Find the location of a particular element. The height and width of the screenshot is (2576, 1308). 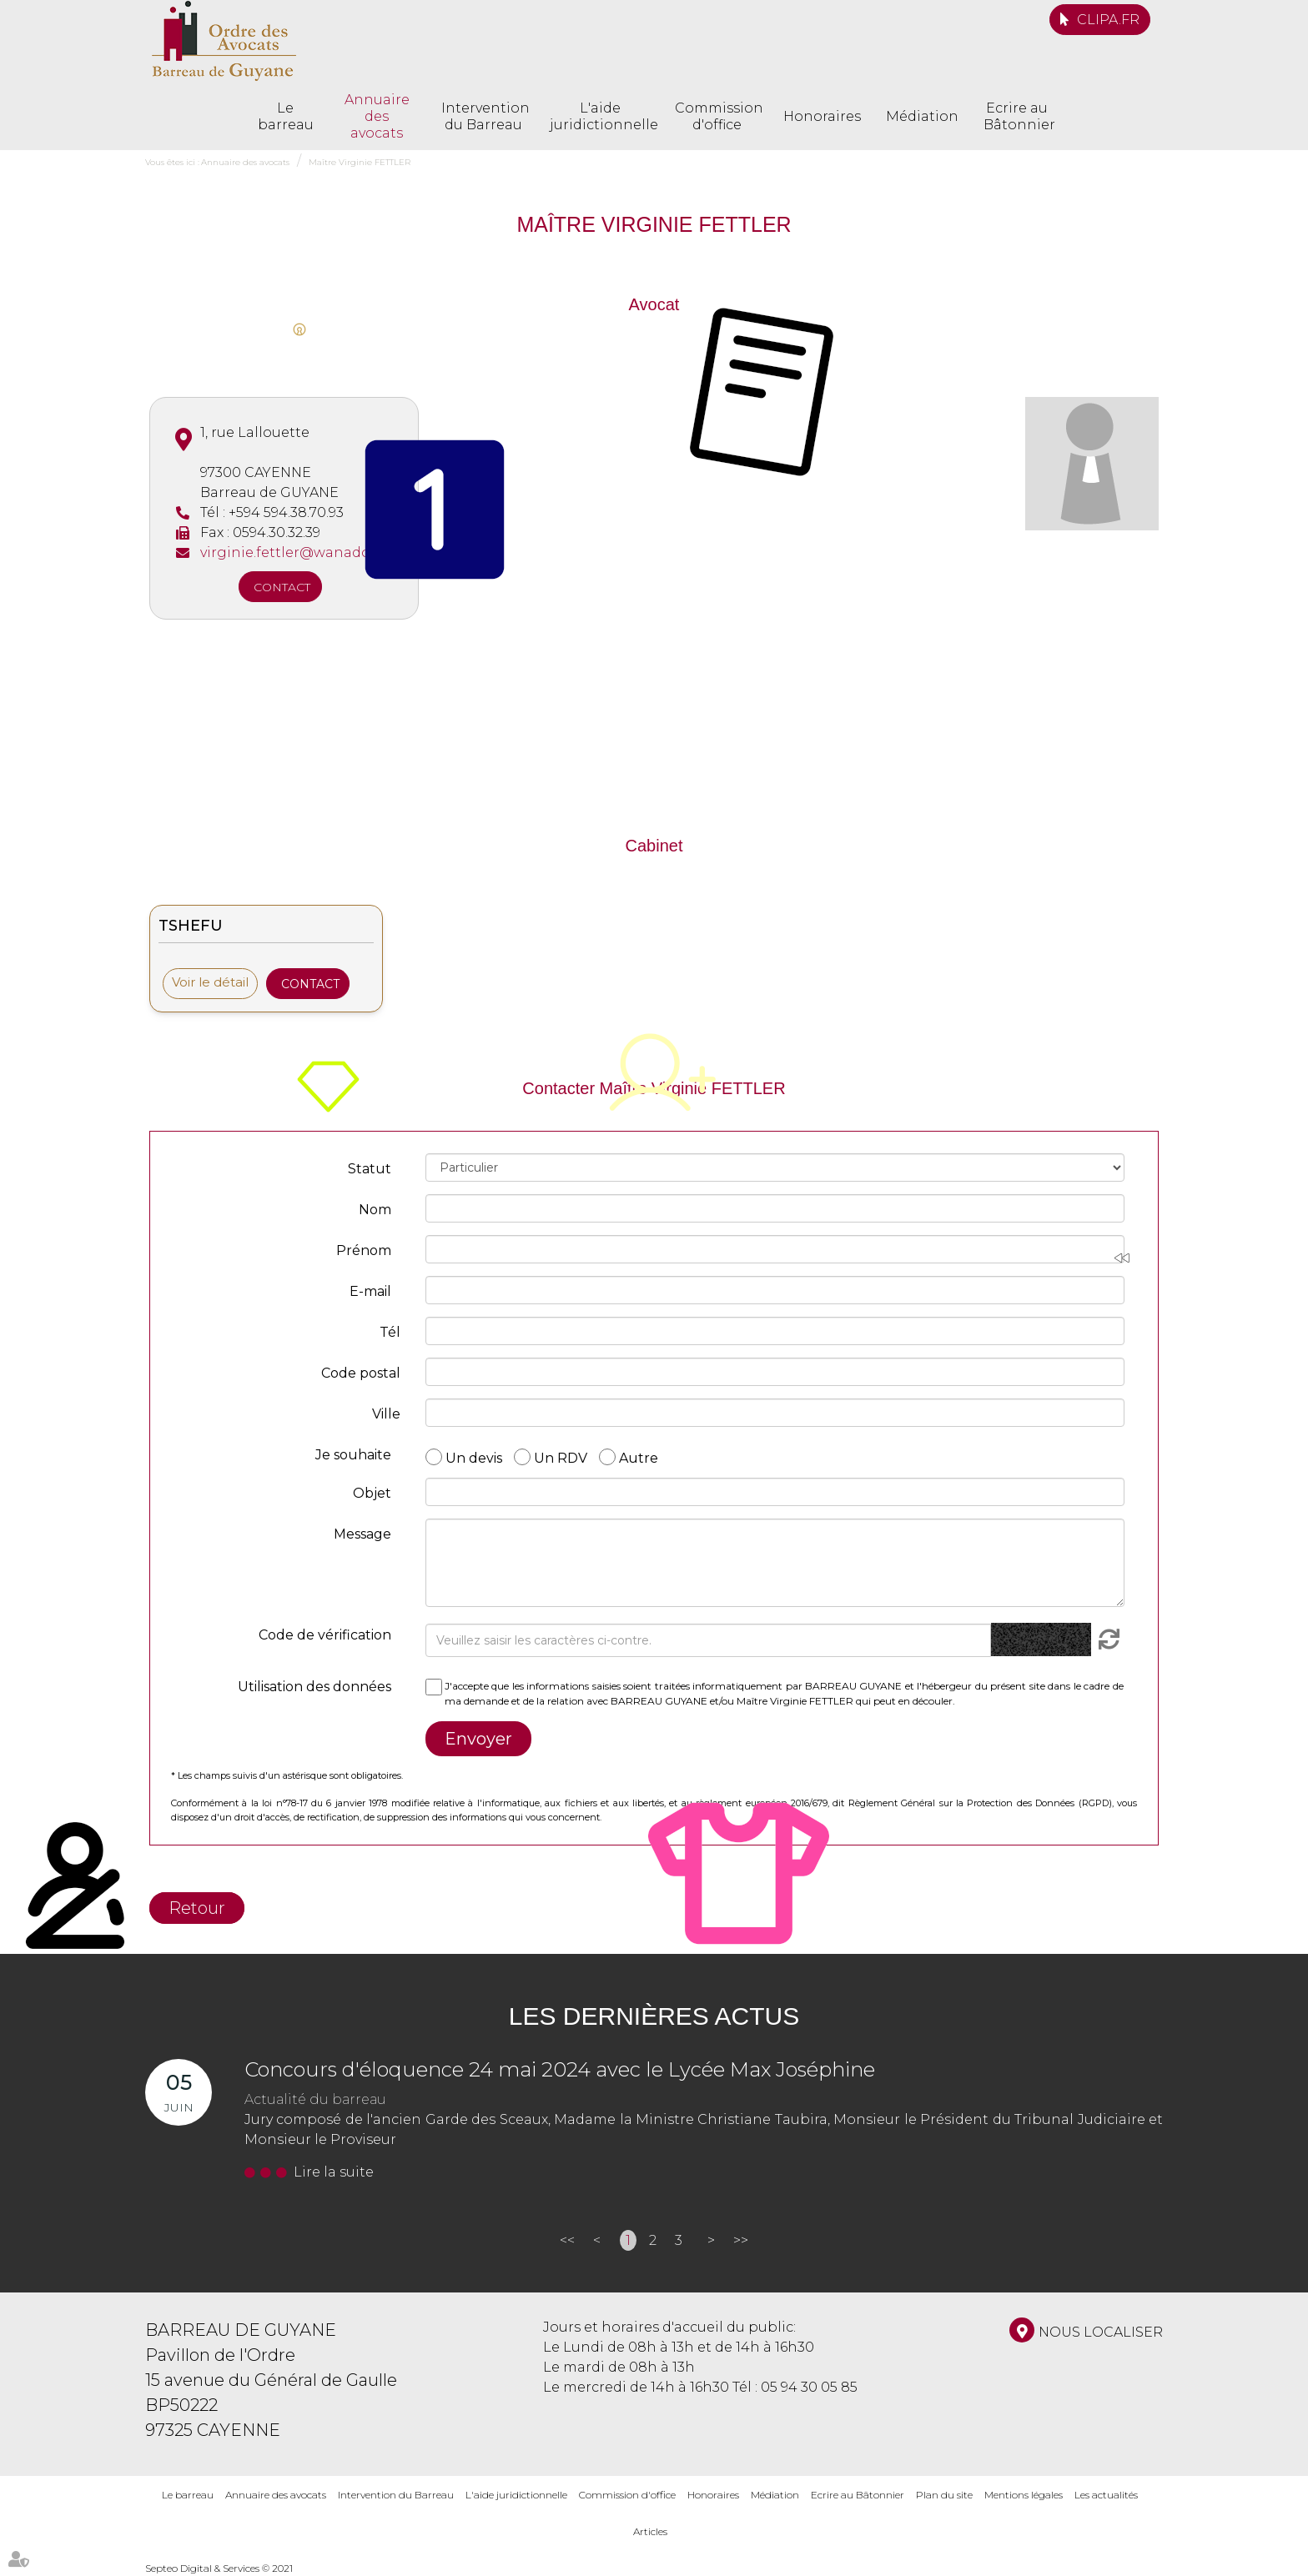

browse clothing or apparel items is located at coordinates (738, 1873).